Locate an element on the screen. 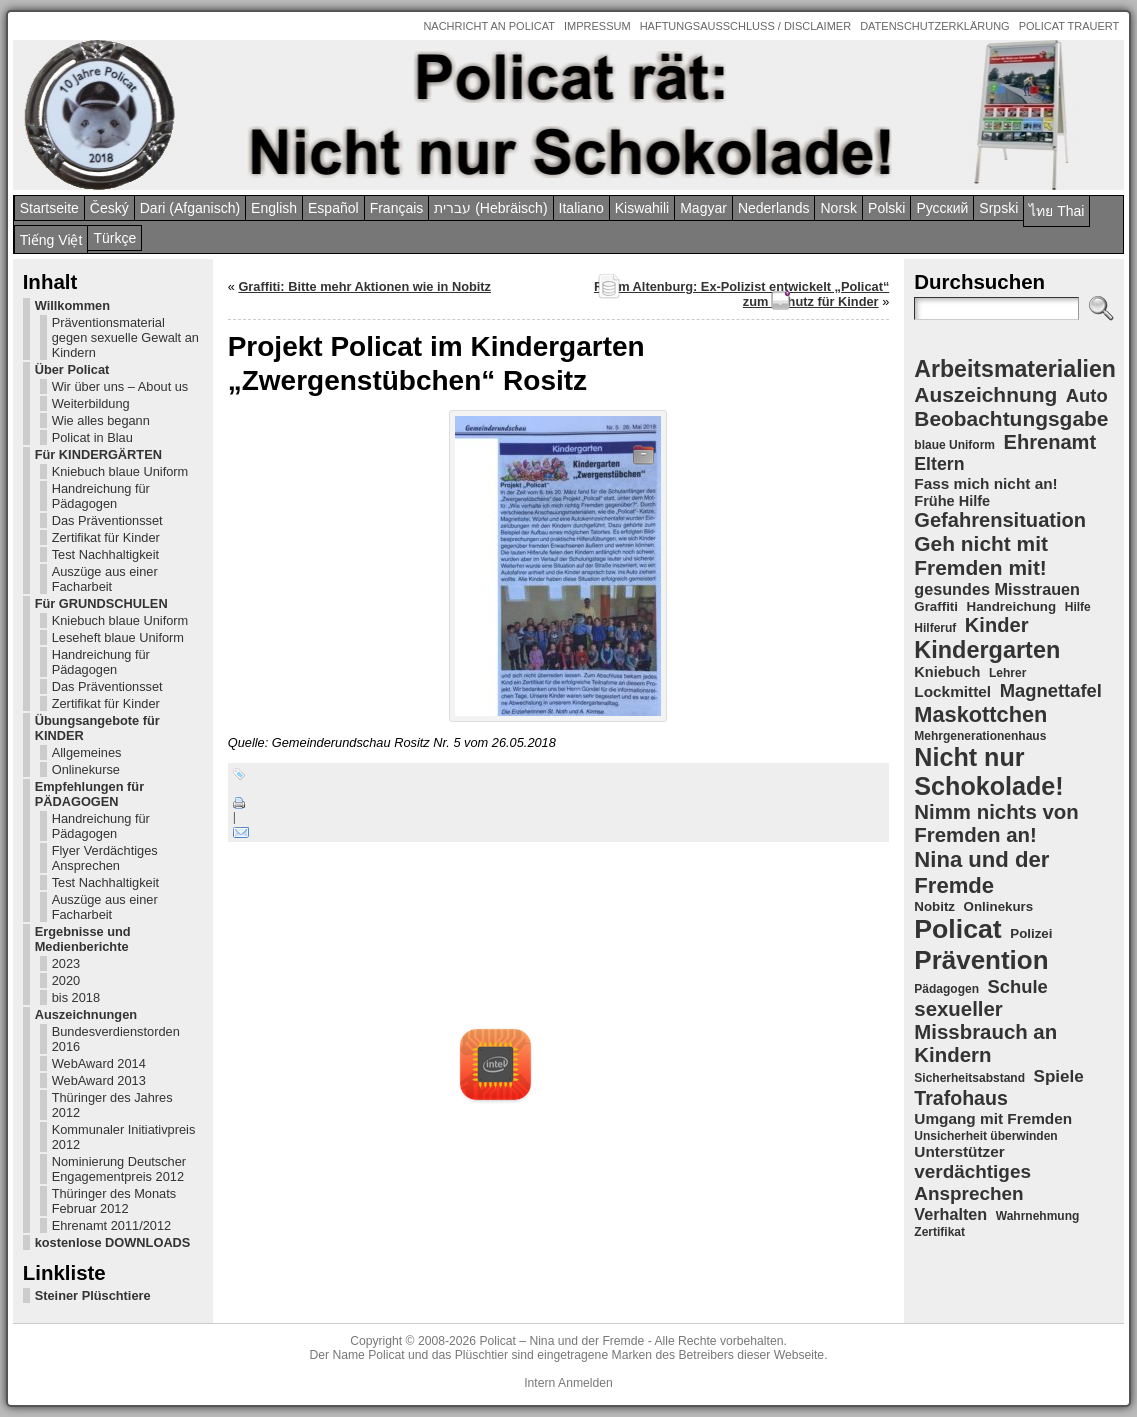 Image resolution: width=1137 pixels, height=1417 pixels. launch intel system monitoring or diagnostics app is located at coordinates (495, 1064).